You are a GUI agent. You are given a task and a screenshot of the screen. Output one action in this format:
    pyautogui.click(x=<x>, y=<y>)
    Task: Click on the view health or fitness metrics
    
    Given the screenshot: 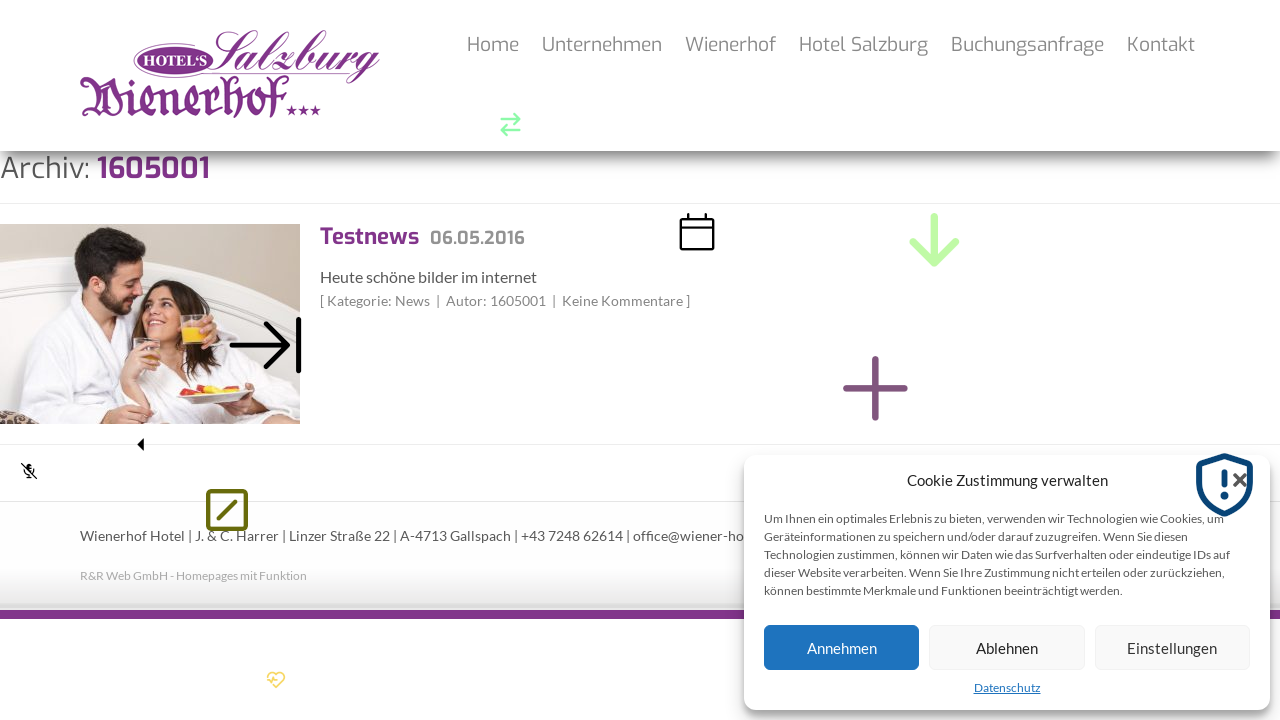 What is the action you would take?
    pyautogui.click(x=276, y=679)
    